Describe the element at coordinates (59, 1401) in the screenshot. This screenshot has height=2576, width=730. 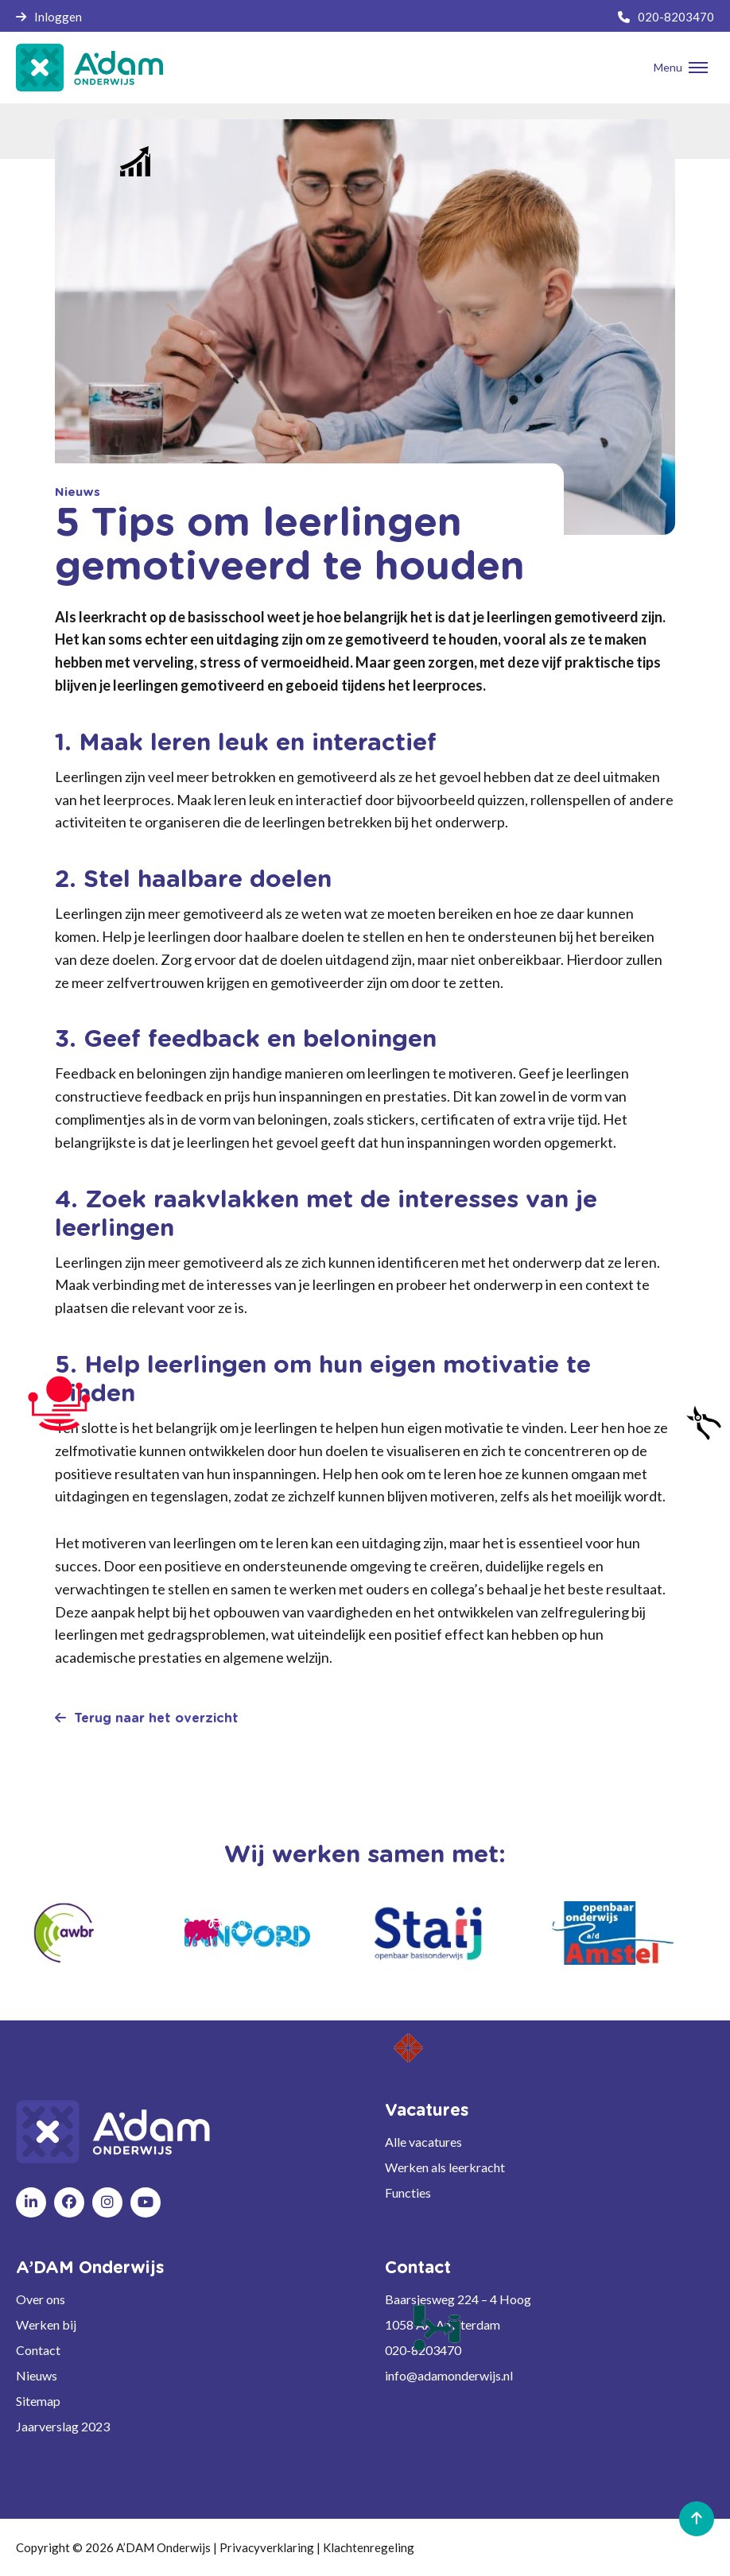
I see `view solar system or planetary model` at that location.